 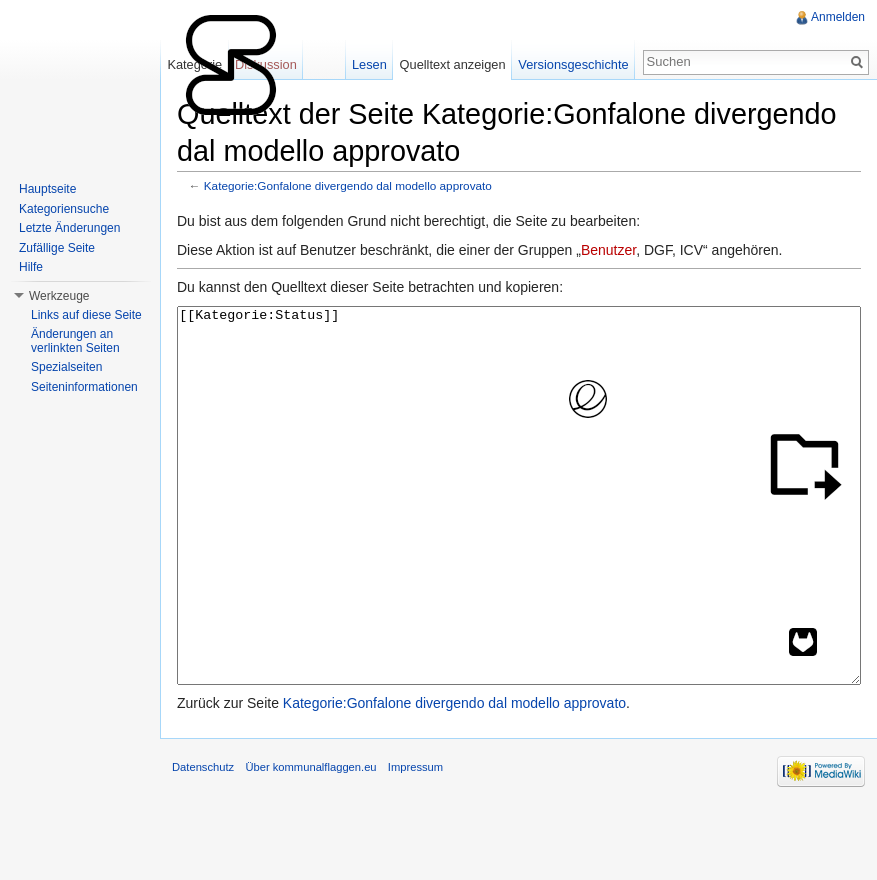 I want to click on elementary OS branding logo, so click(x=588, y=399).